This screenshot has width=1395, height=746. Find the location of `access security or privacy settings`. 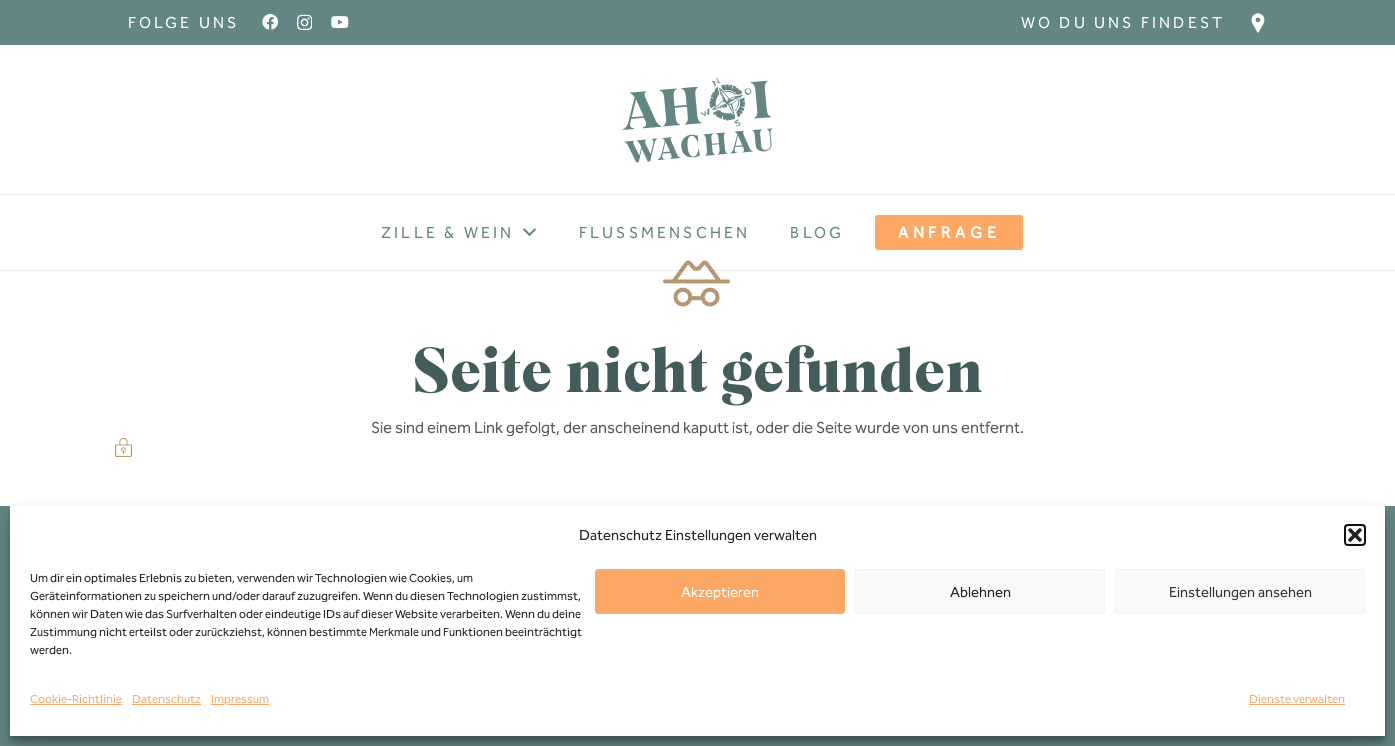

access security or privacy settings is located at coordinates (123, 448).